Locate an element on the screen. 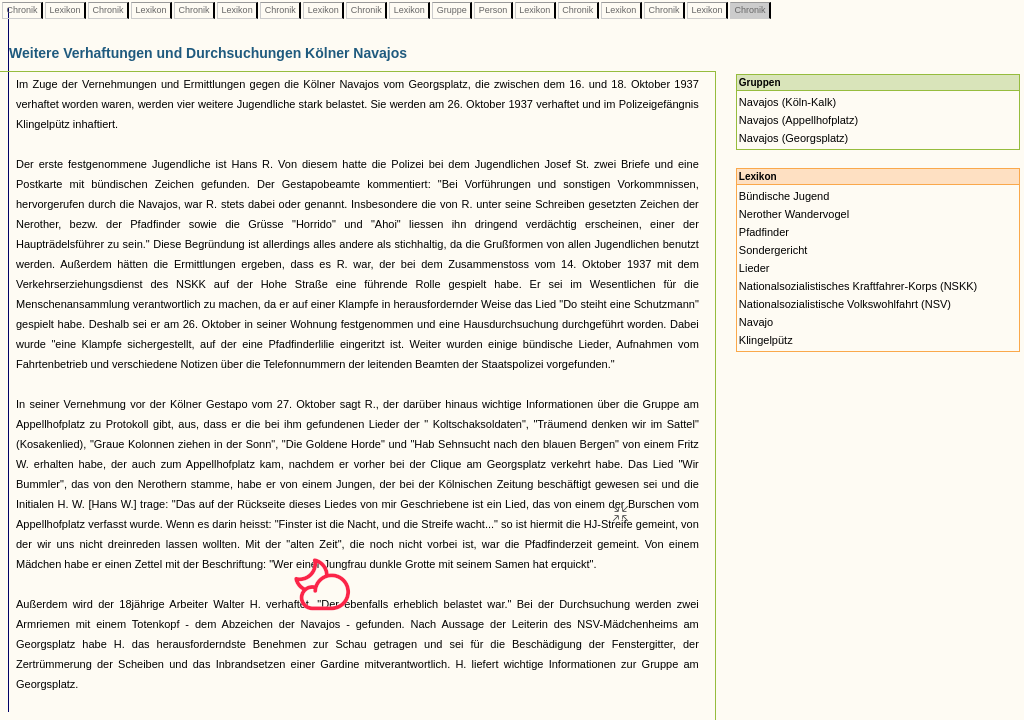 The image size is (1024, 720). collapse or minimize content is located at coordinates (620, 513).